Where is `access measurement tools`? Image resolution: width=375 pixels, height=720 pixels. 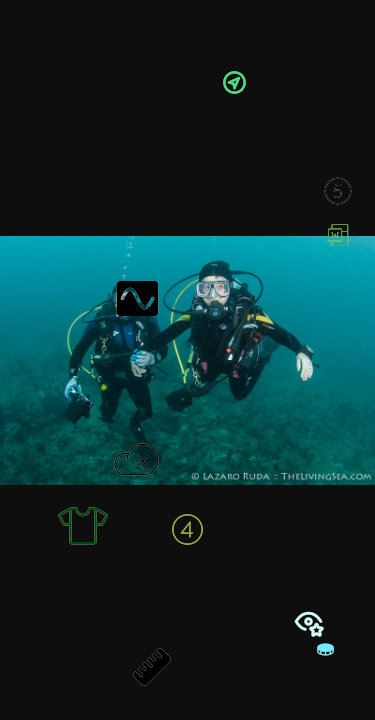 access measurement tools is located at coordinates (152, 667).